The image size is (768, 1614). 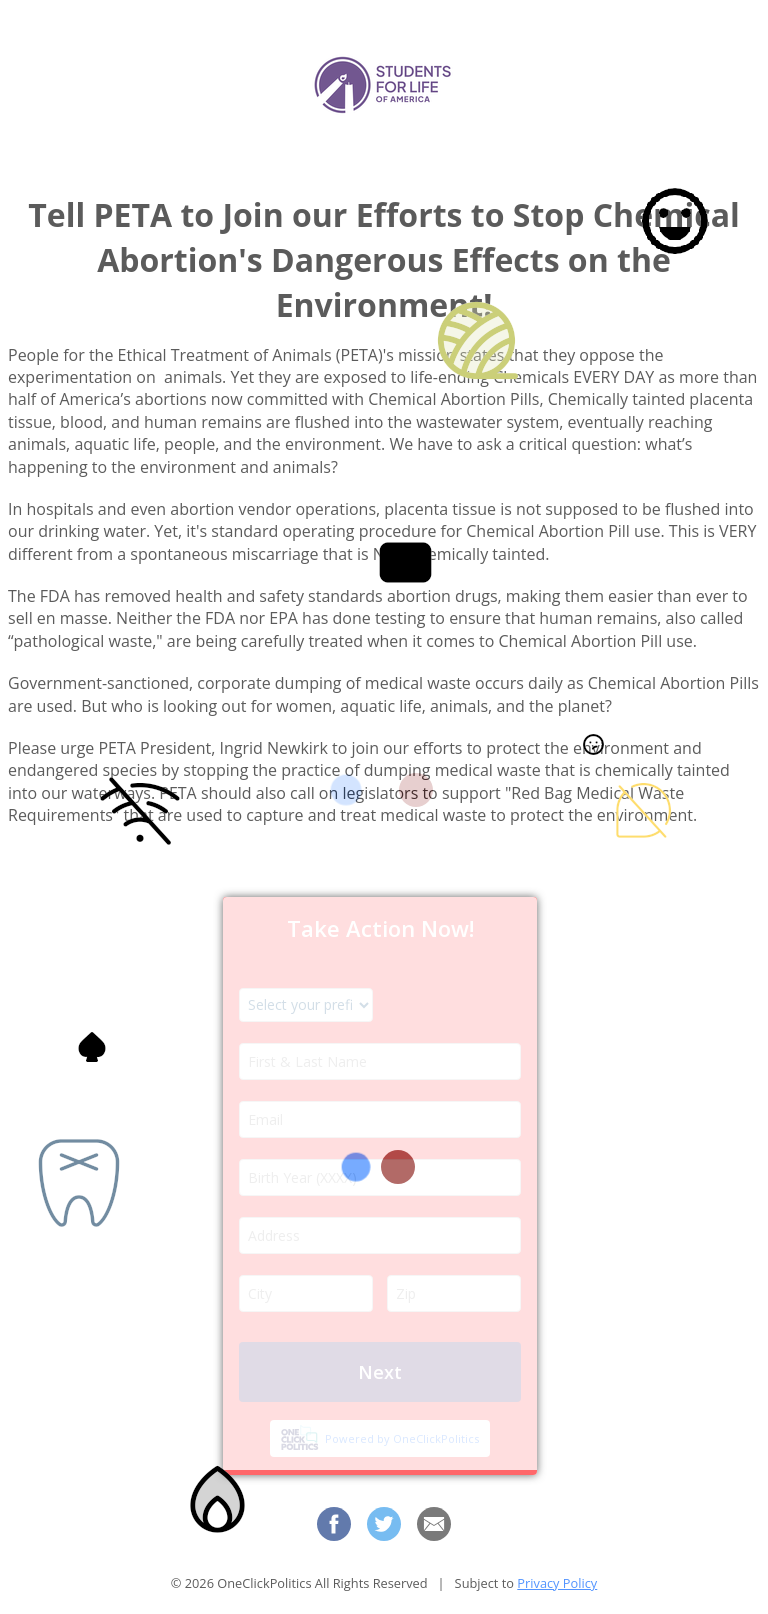 I want to click on access dental or oral health features, so click(x=79, y=1183).